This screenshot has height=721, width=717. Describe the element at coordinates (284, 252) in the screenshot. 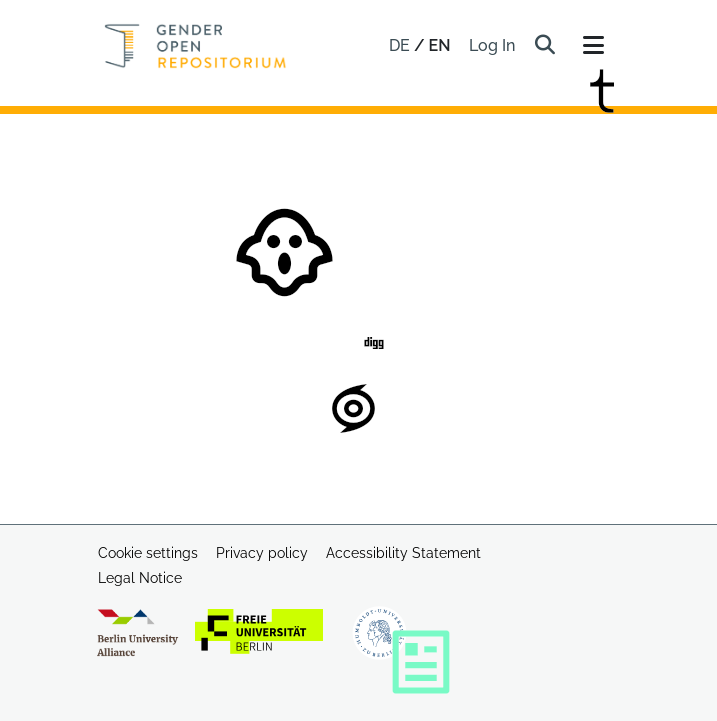

I see `ghost mode or incognito status indicator` at that location.